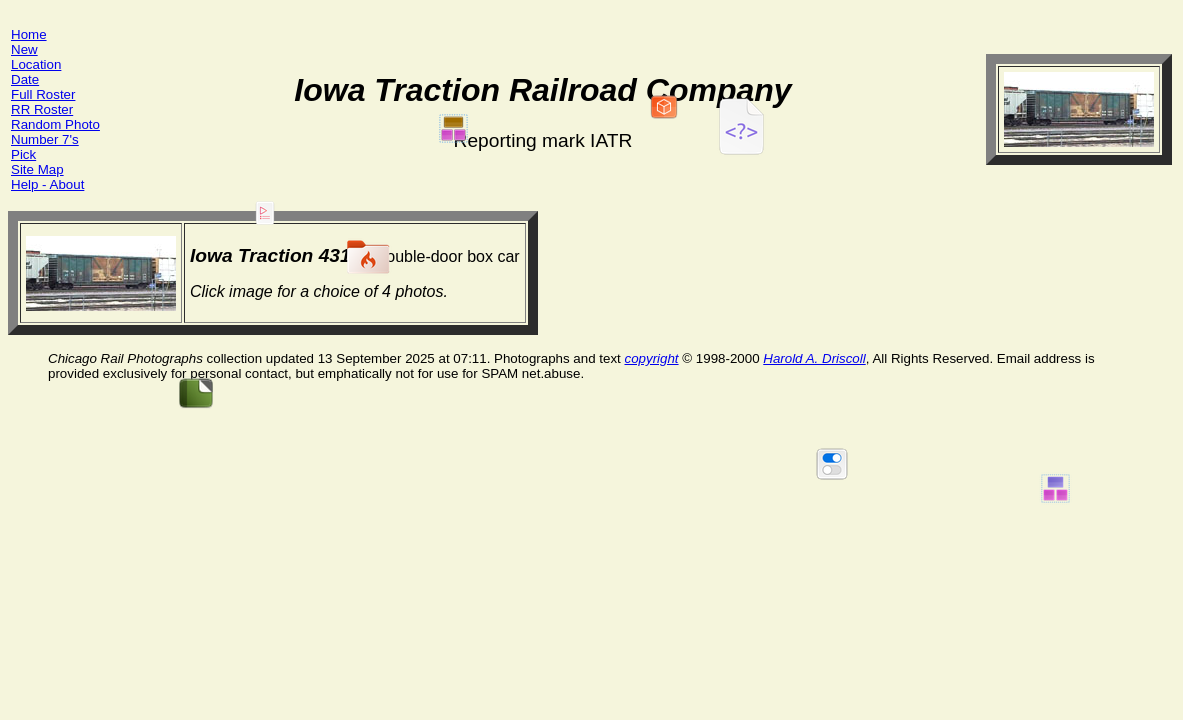 The image size is (1183, 720). Describe the element at coordinates (664, 106) in the screenshot. I see `open a 3D model file in OBJ format` at that location.